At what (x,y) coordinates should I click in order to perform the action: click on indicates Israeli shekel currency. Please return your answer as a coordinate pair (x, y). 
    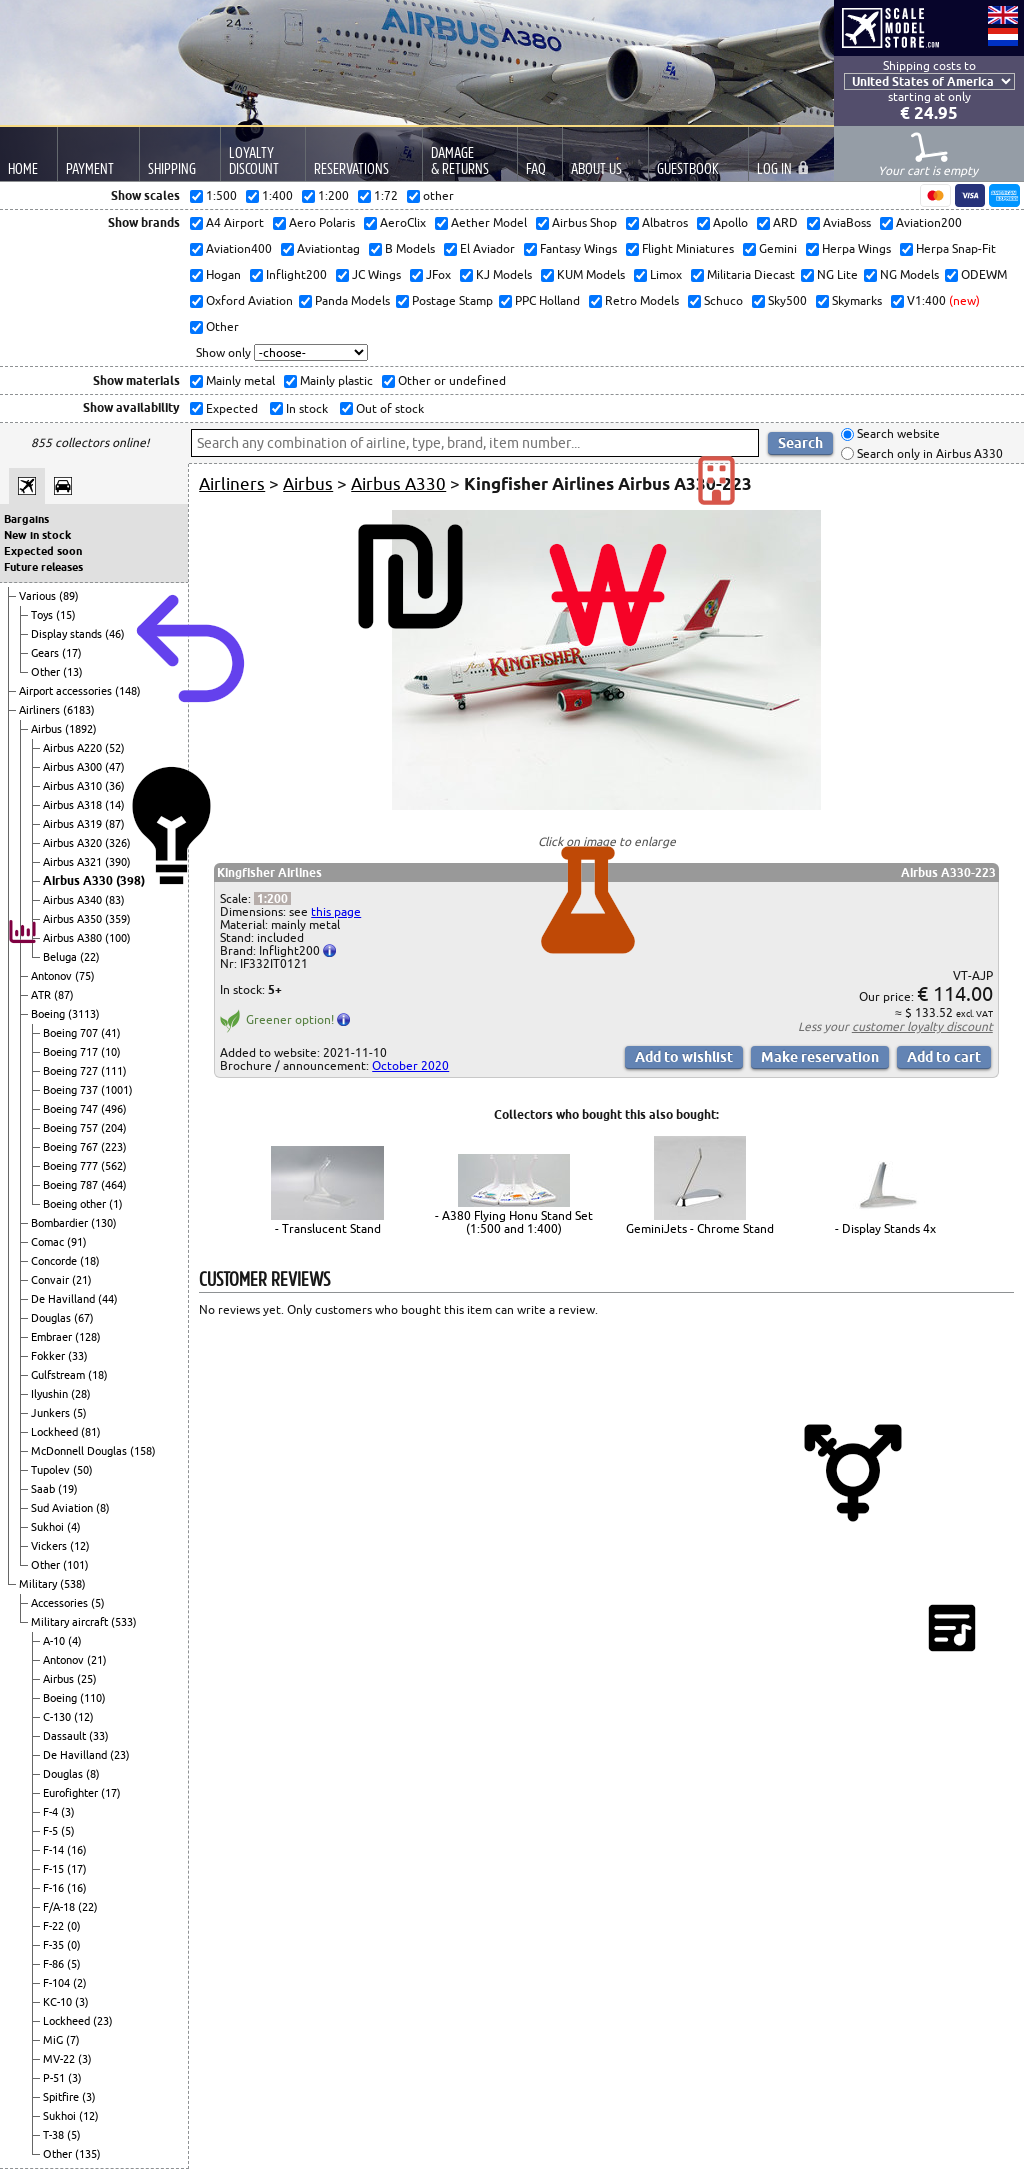
    Looking at the image, I should click on (410, 576).